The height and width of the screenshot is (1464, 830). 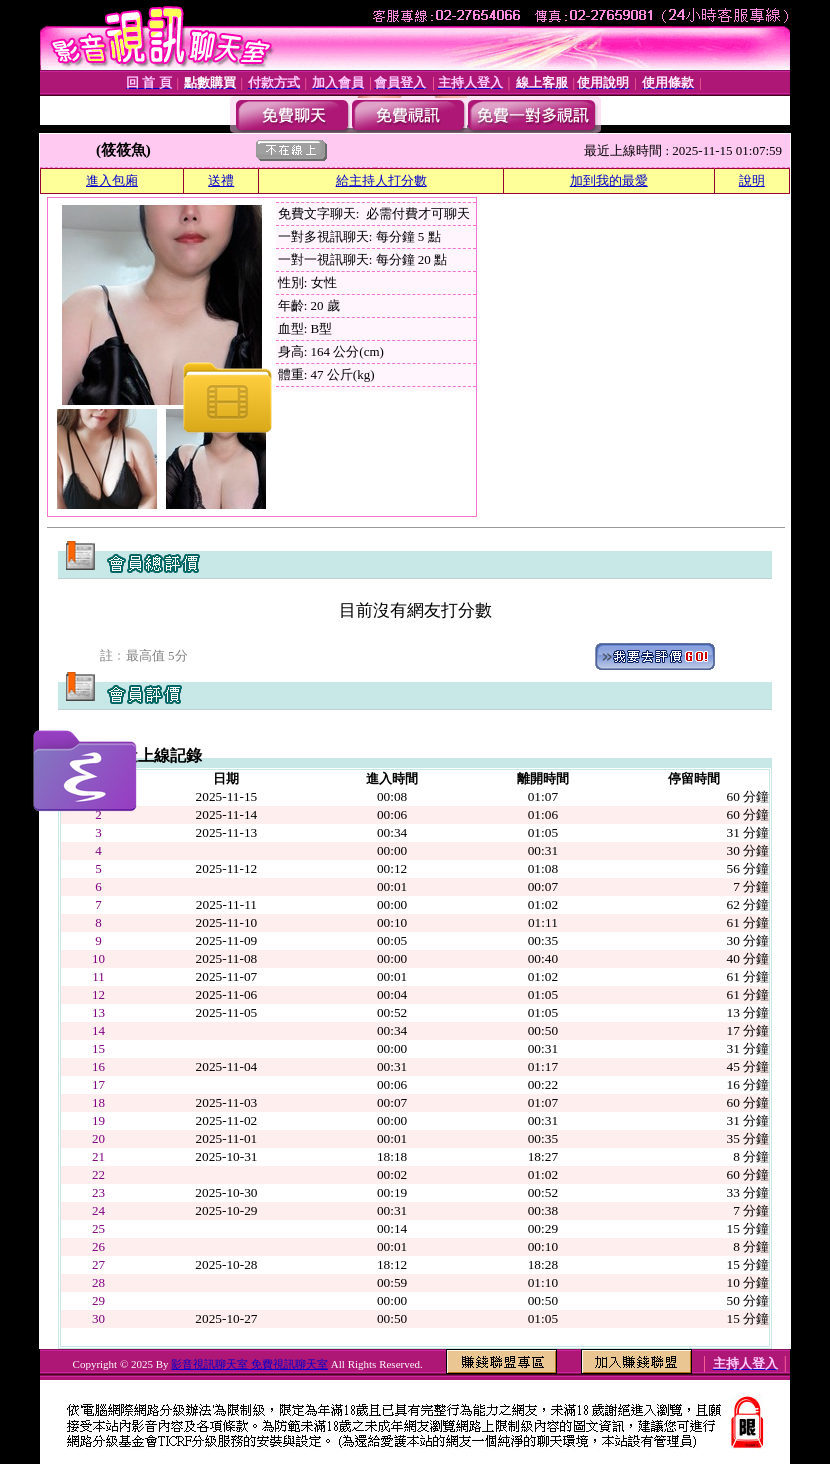 I want to click on open emacs configuration files folder, so click(x=84, y=773).